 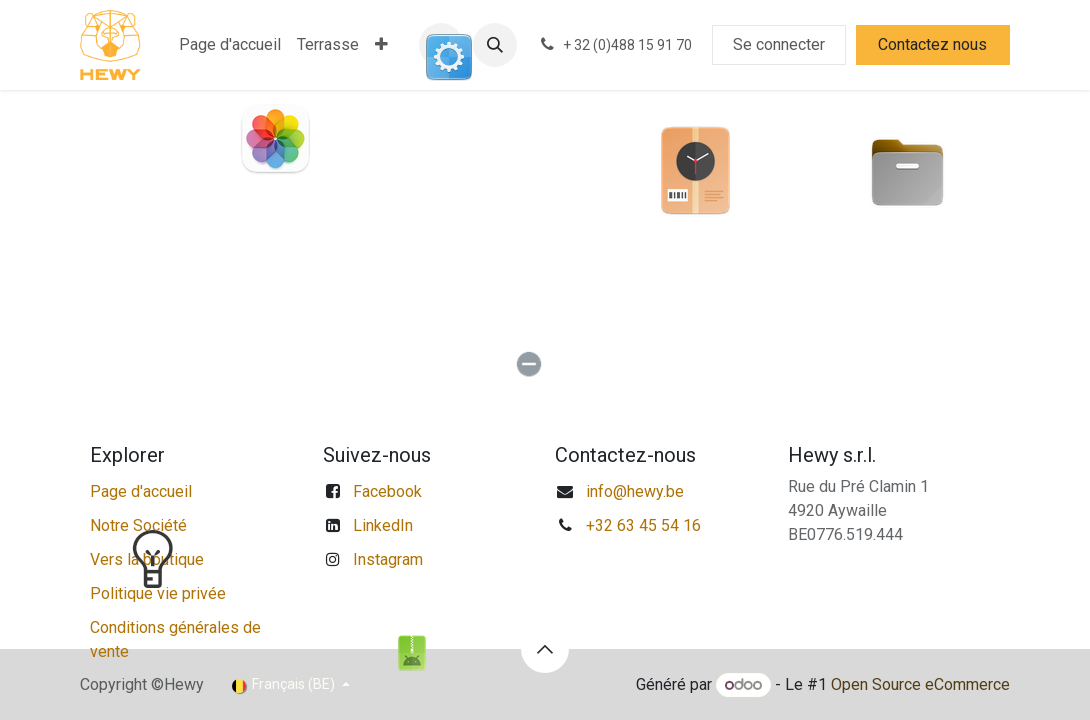 I want to click on package manager is processing or waiting, so click(x=695, y=170).